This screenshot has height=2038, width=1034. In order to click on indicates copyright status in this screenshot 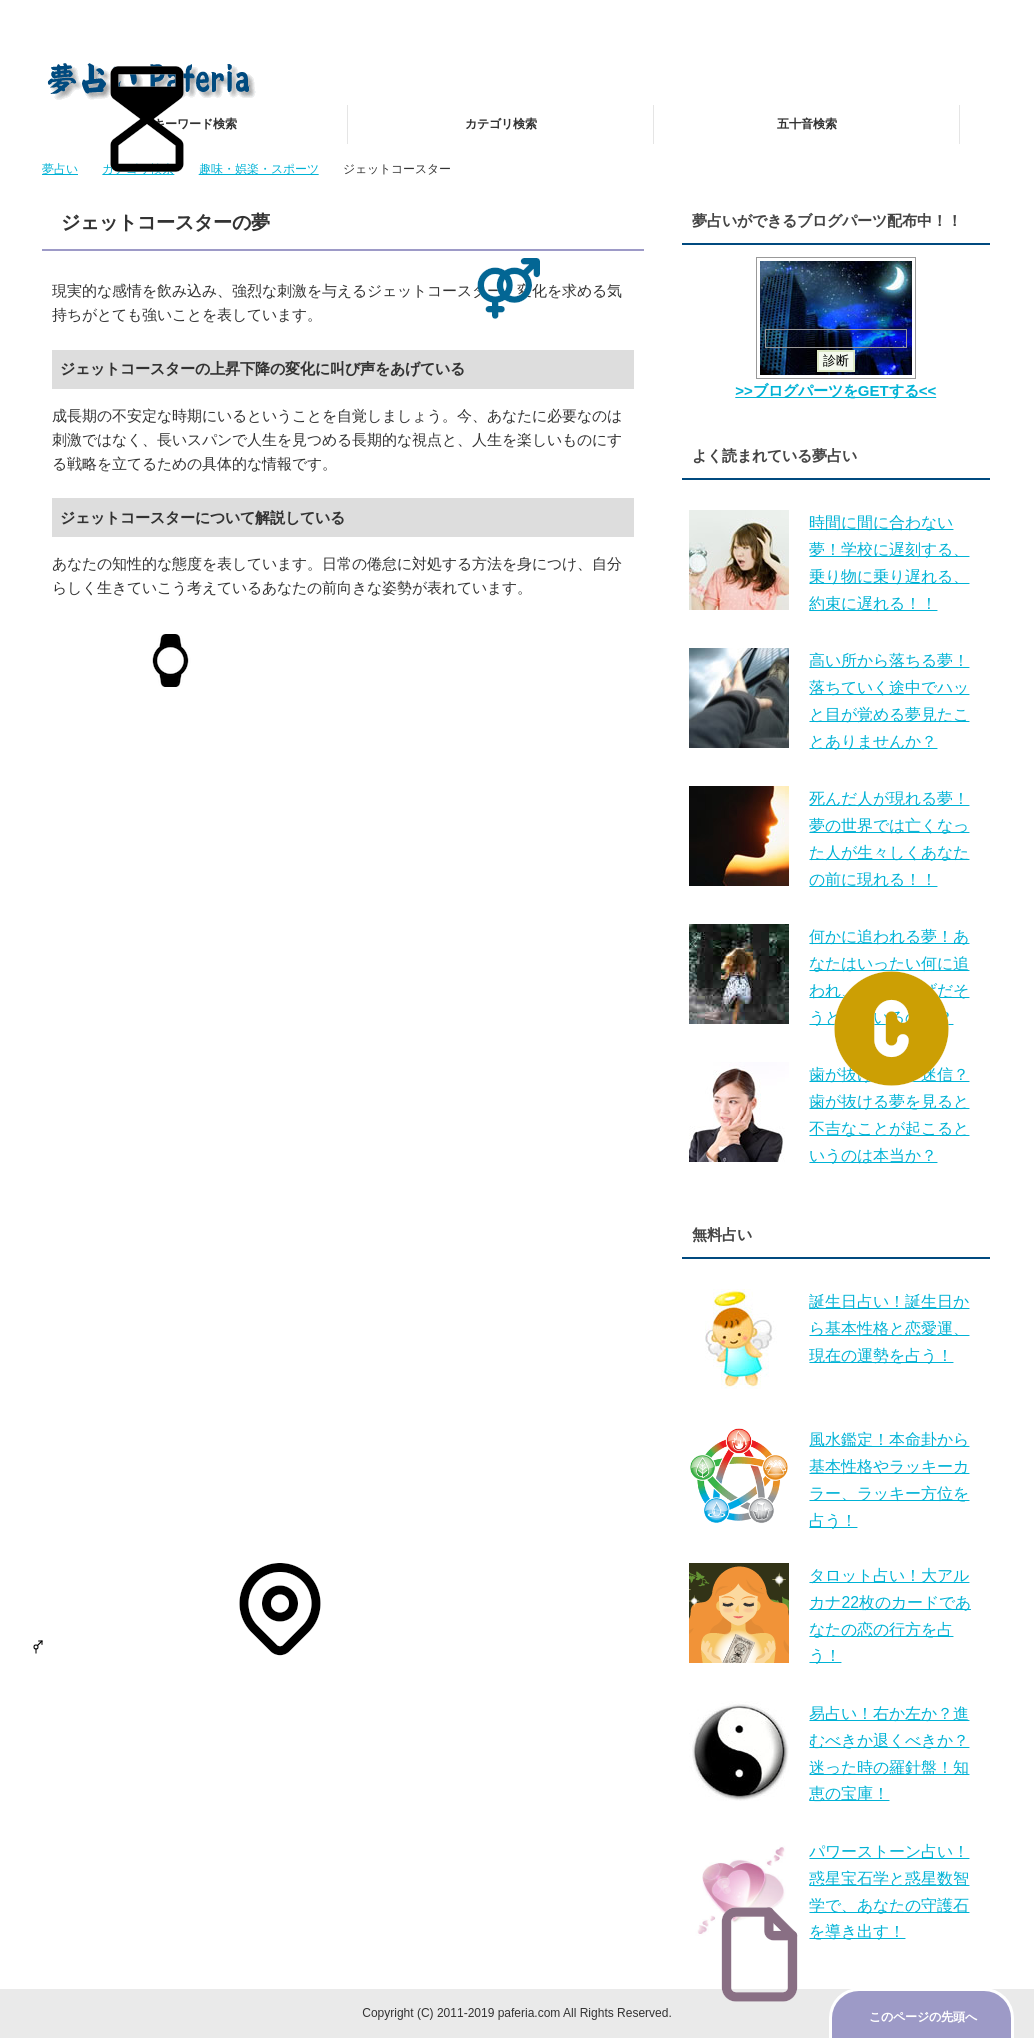, I will do `click(891, 1028)`.